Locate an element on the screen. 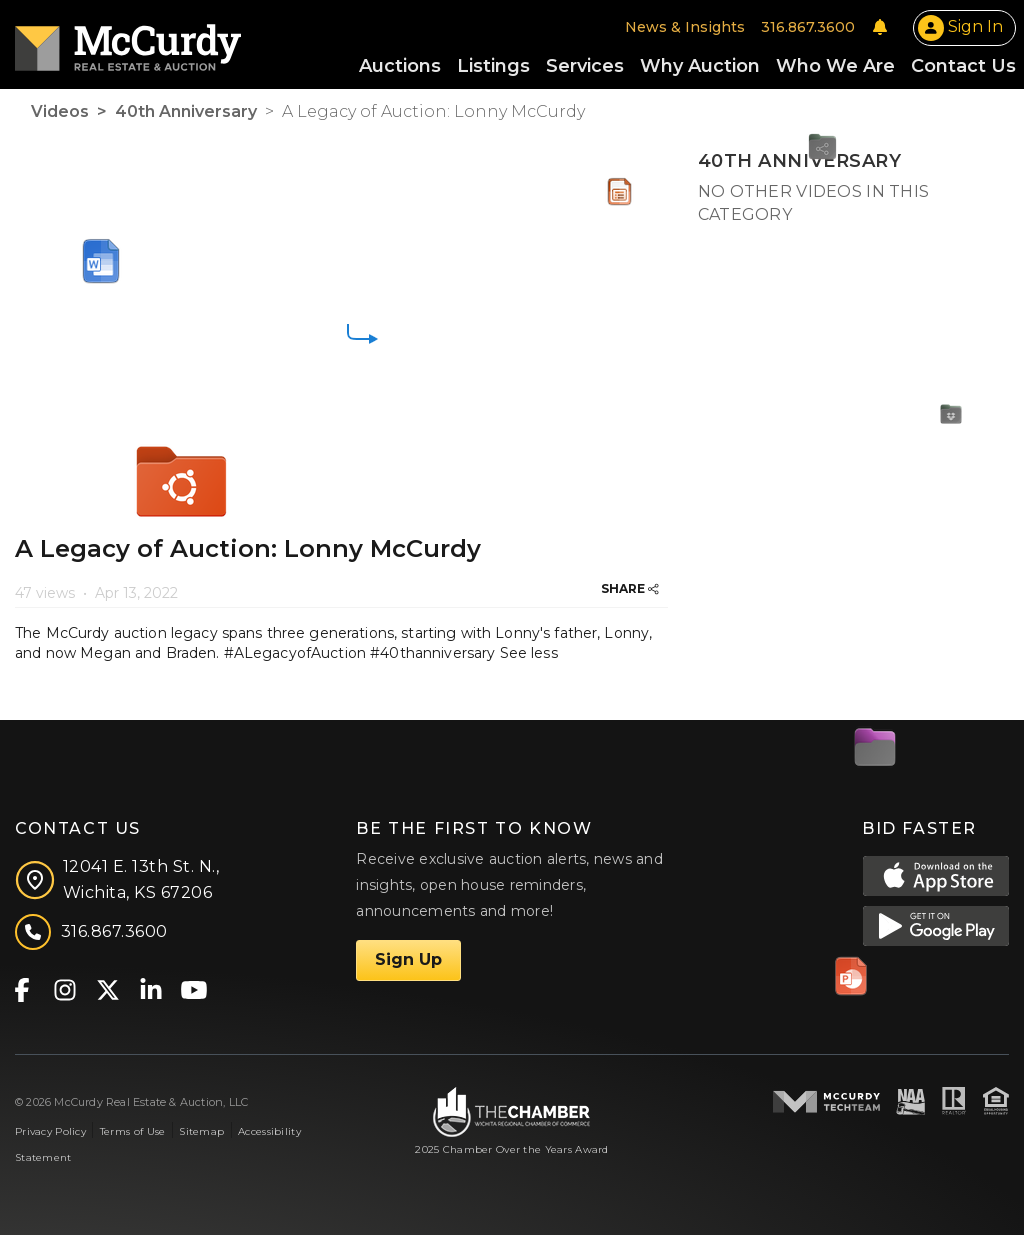  open a Microsoft Word document is located at coordinates (101, 261).